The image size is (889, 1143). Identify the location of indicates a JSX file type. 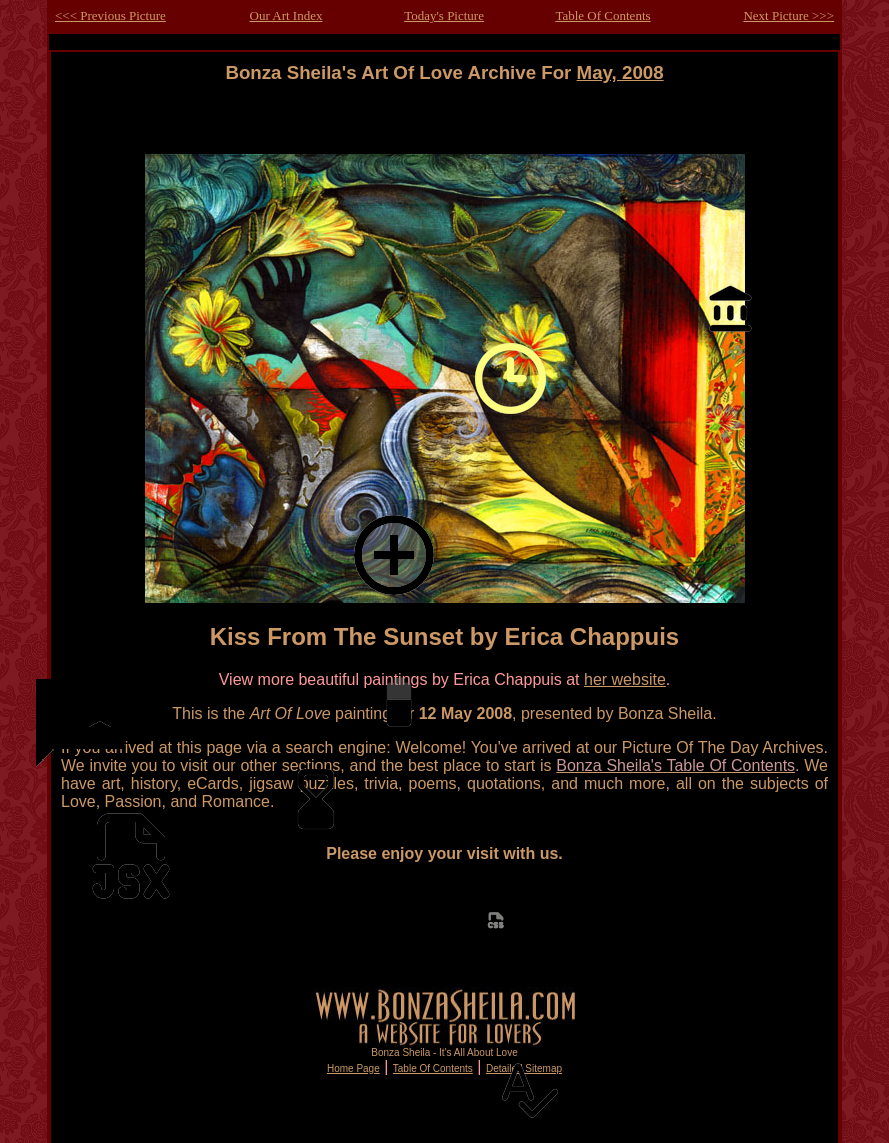
(131, 856).